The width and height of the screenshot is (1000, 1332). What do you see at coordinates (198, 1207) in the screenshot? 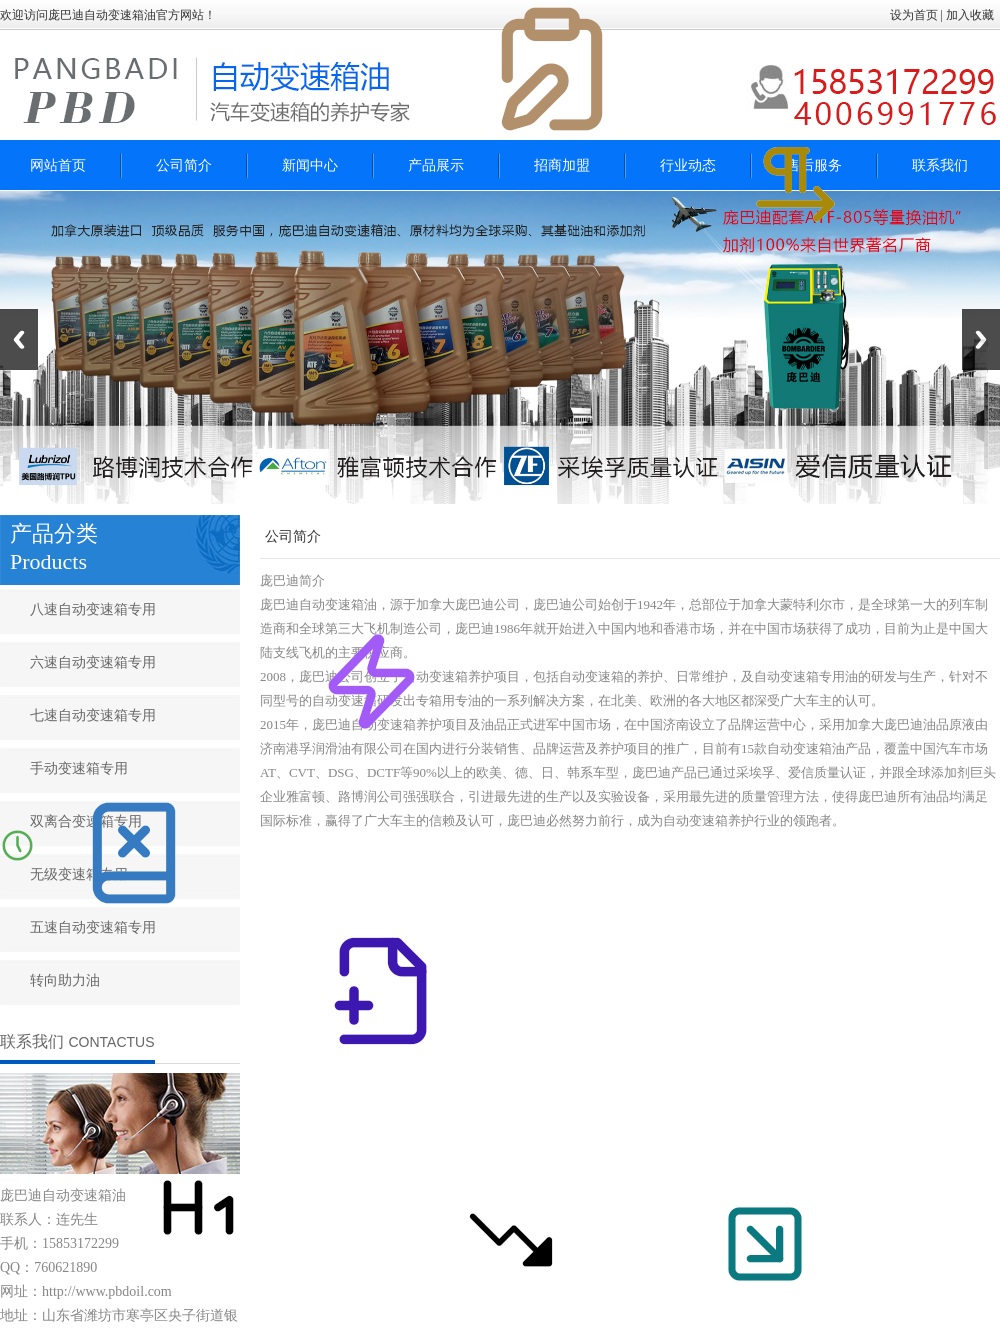
I see `format text as a level 1 heading` at bounding box center [198, 1207].